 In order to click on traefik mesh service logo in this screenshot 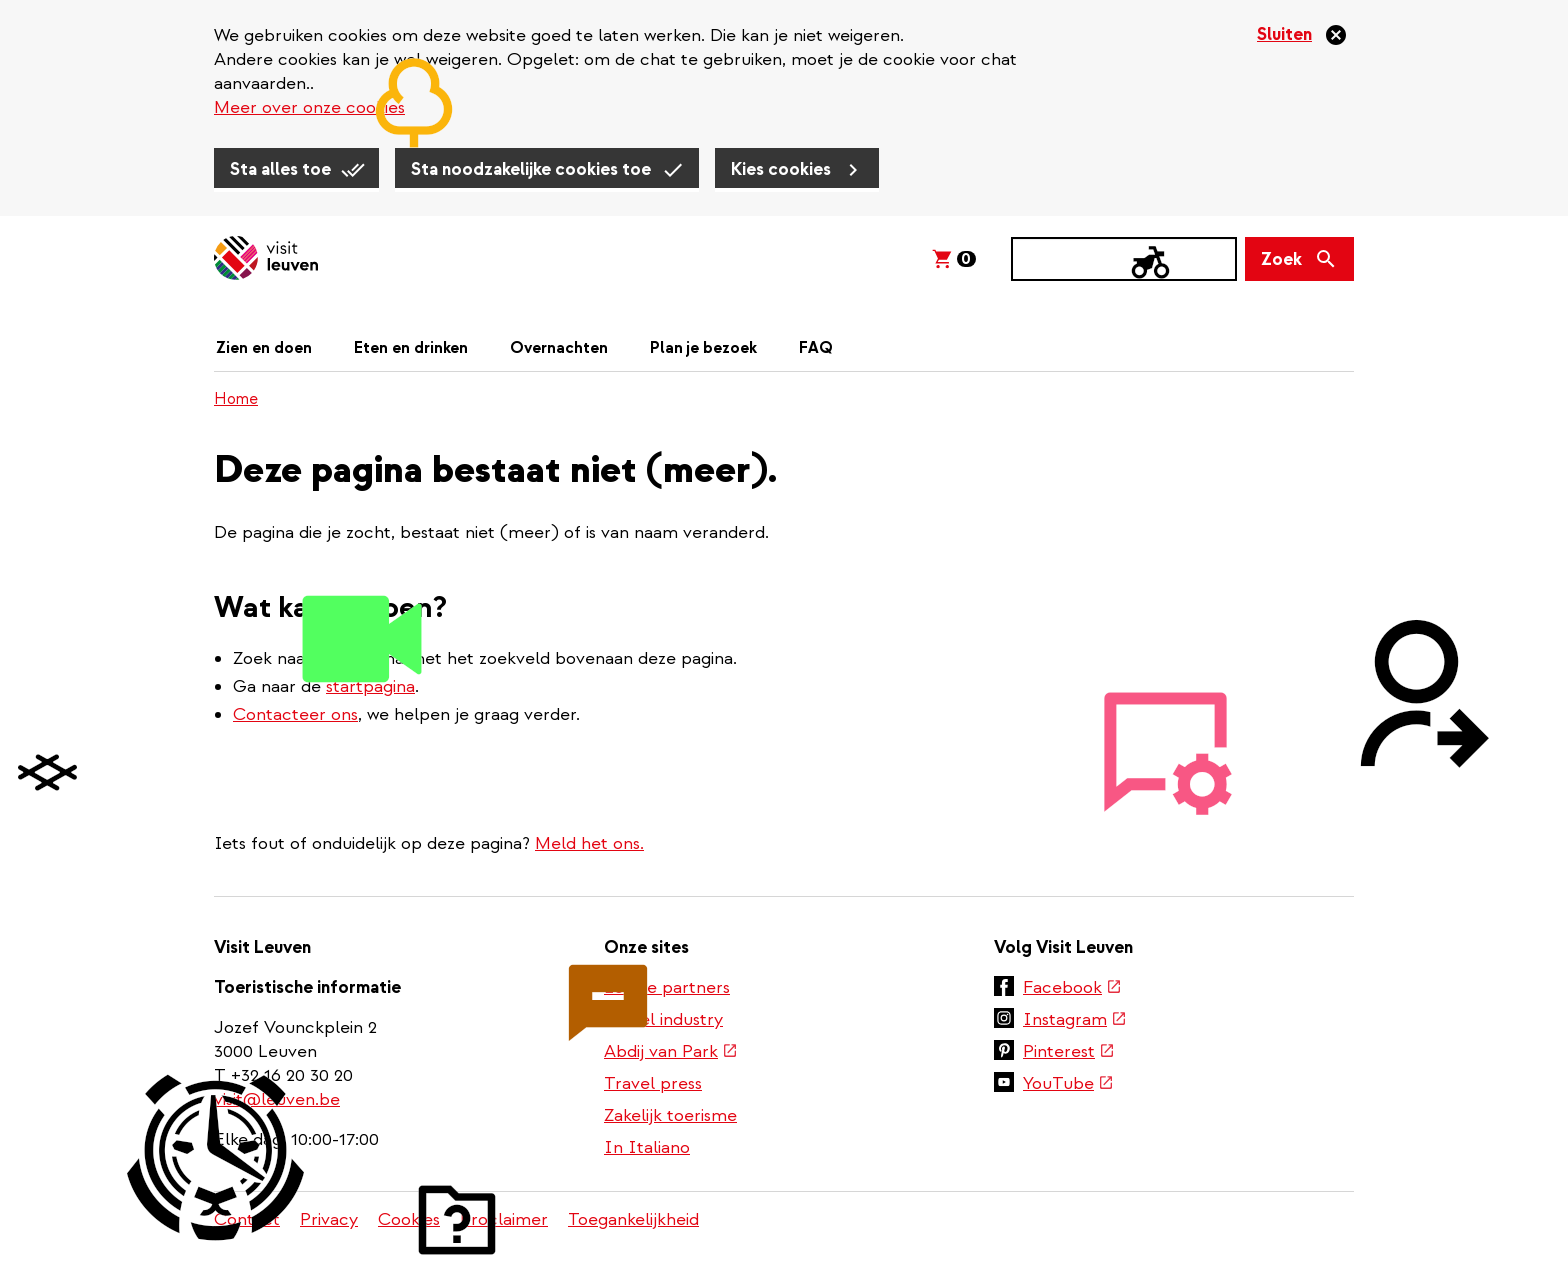, I will do `click(47, 772)`.